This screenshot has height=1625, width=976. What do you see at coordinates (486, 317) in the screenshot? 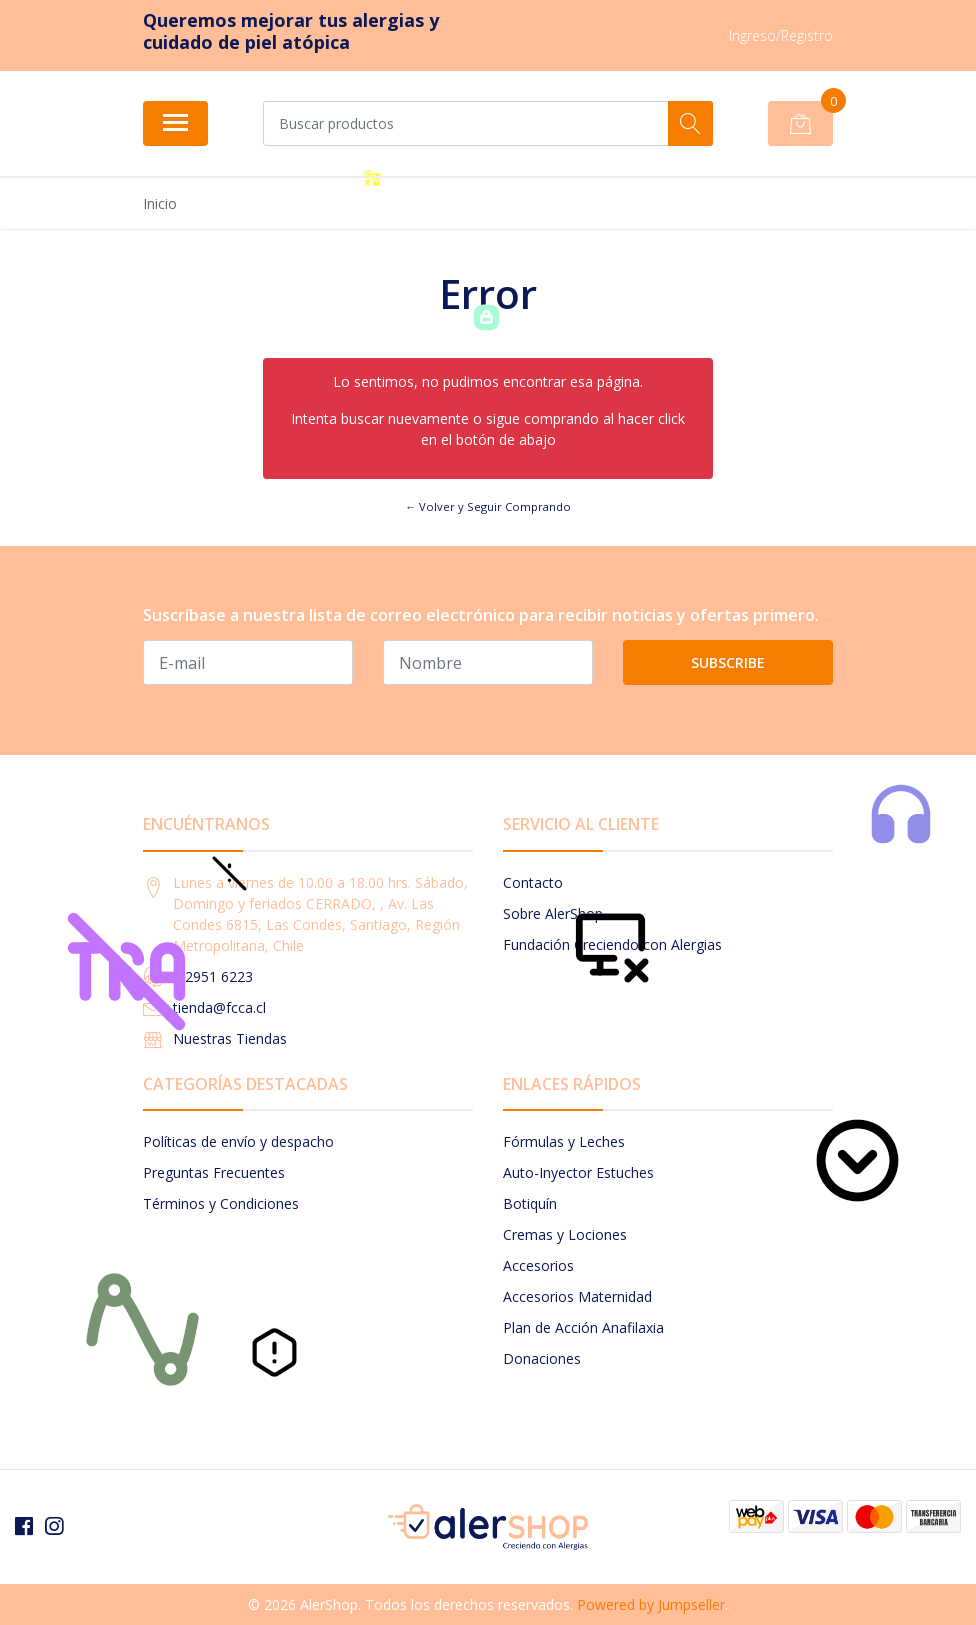
I see `access security or privacy settings` at bounding box center [486, 317].